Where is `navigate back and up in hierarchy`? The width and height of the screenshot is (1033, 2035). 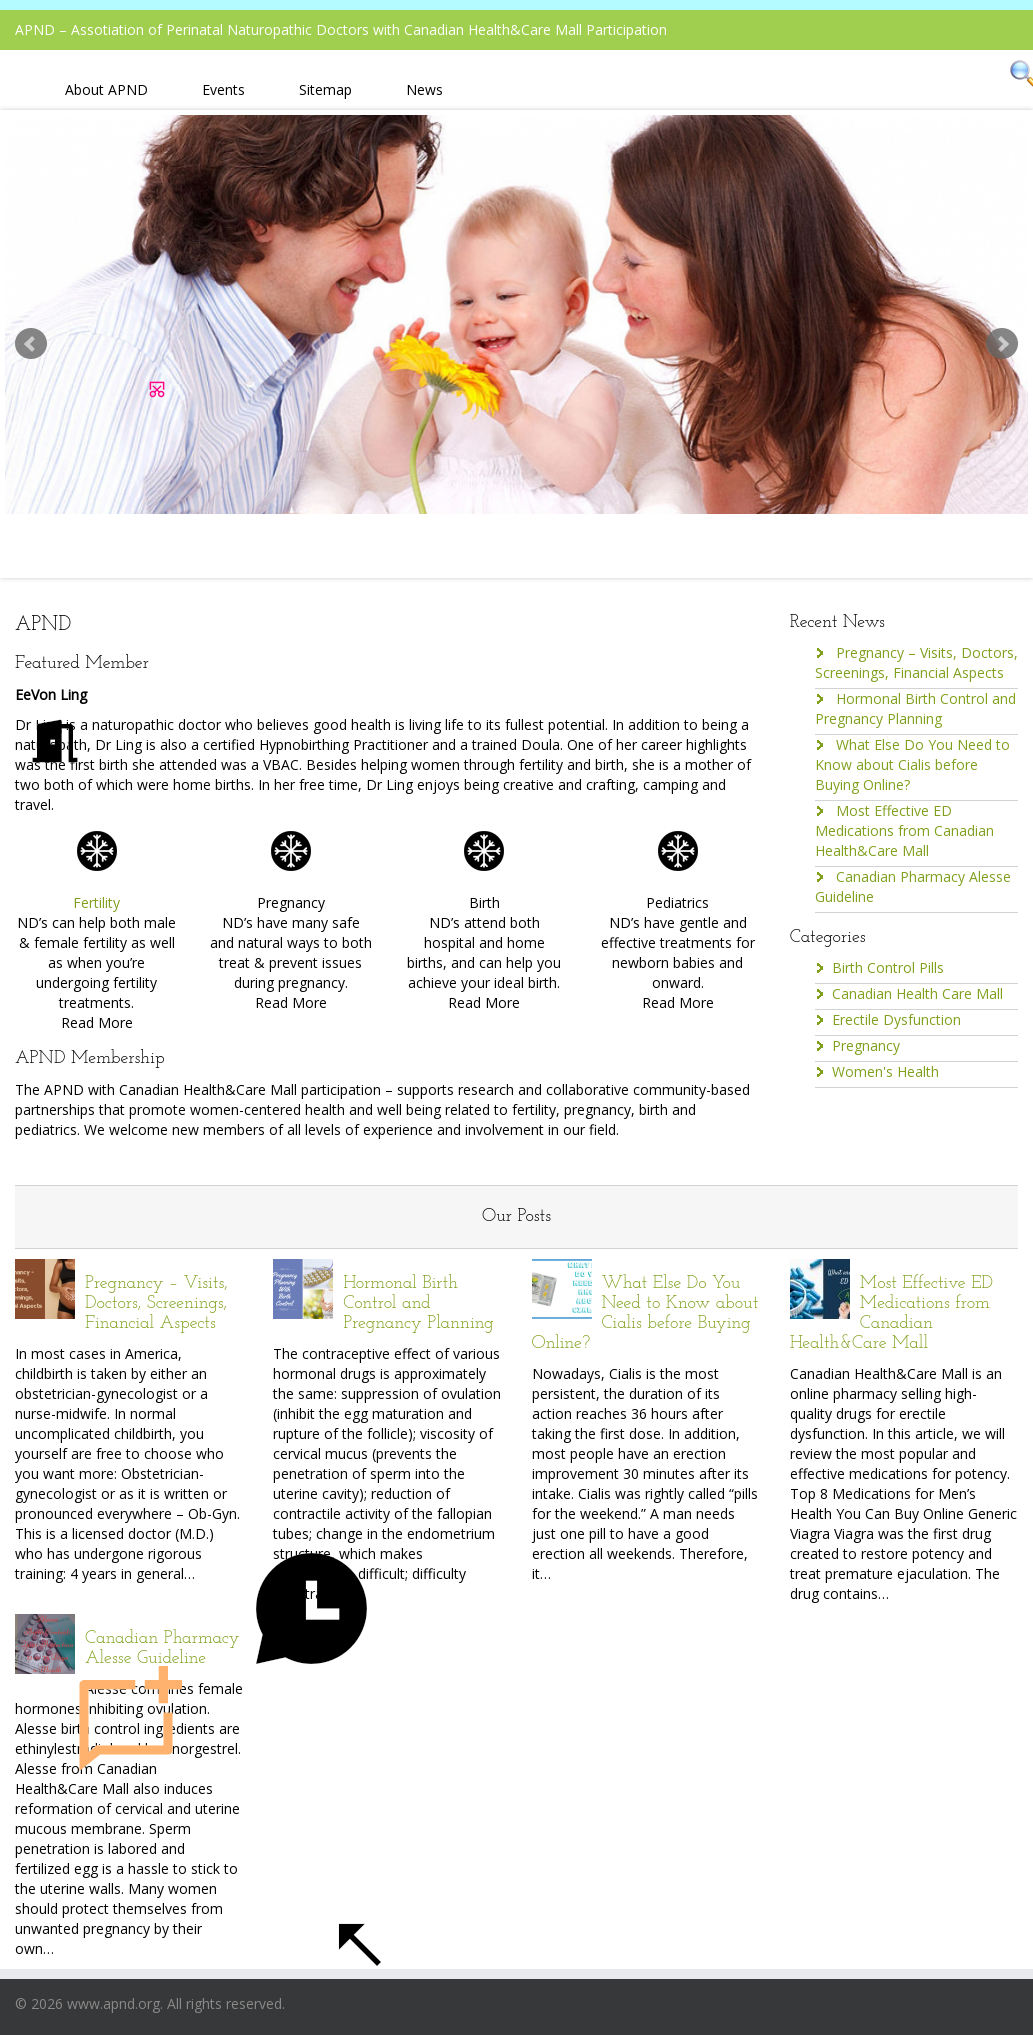 navigate back and up in hierarchy is located at coordinates (359, 1944).